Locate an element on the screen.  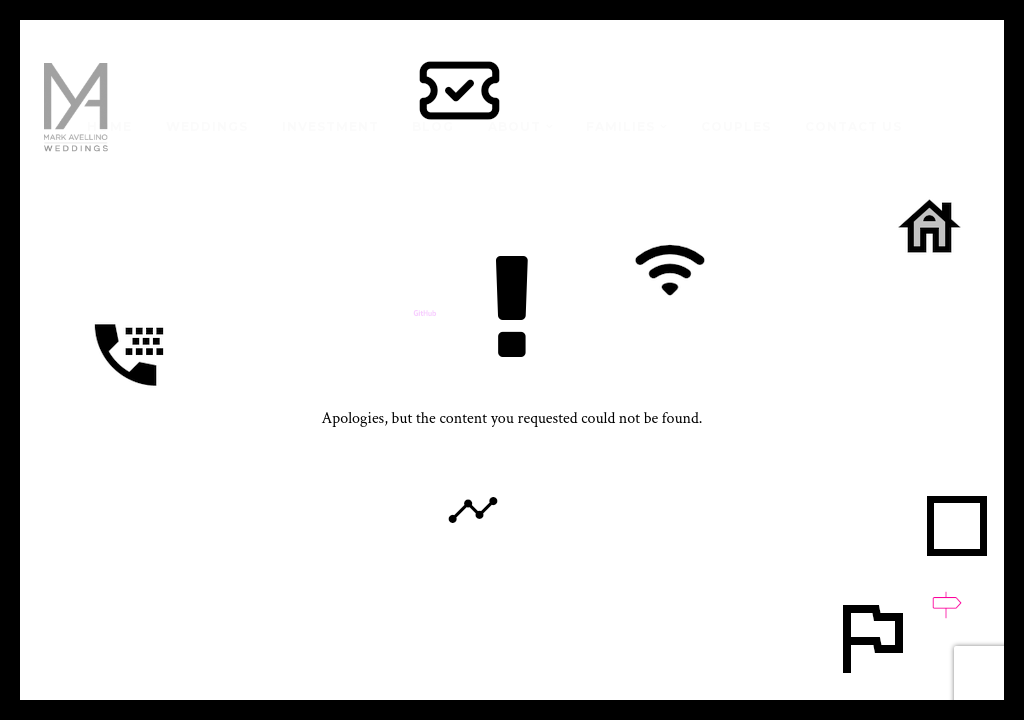
unselected checkbox in a form or list is located at coordinates (957, 526).